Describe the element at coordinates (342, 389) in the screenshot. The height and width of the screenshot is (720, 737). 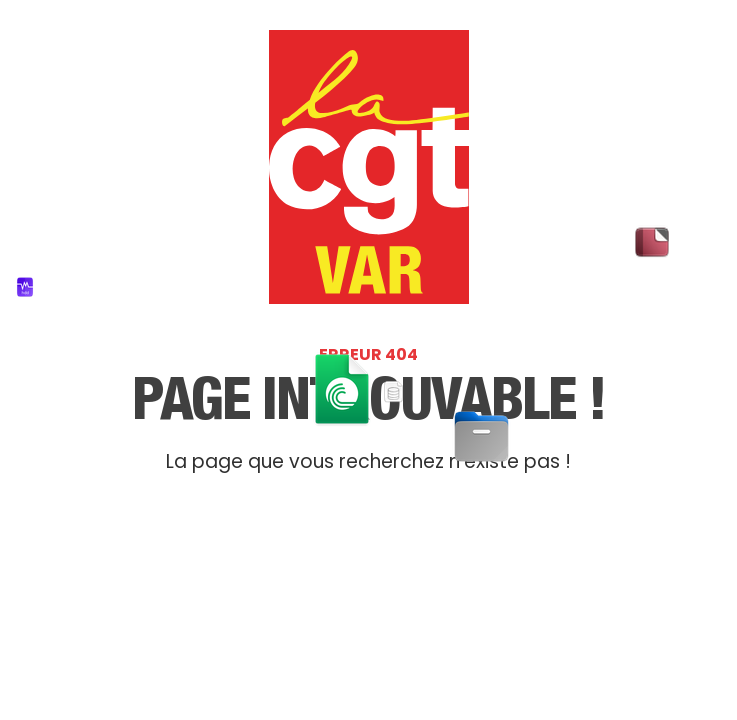
I see `a torrent file ready to open with BitTorrent client` at that location.